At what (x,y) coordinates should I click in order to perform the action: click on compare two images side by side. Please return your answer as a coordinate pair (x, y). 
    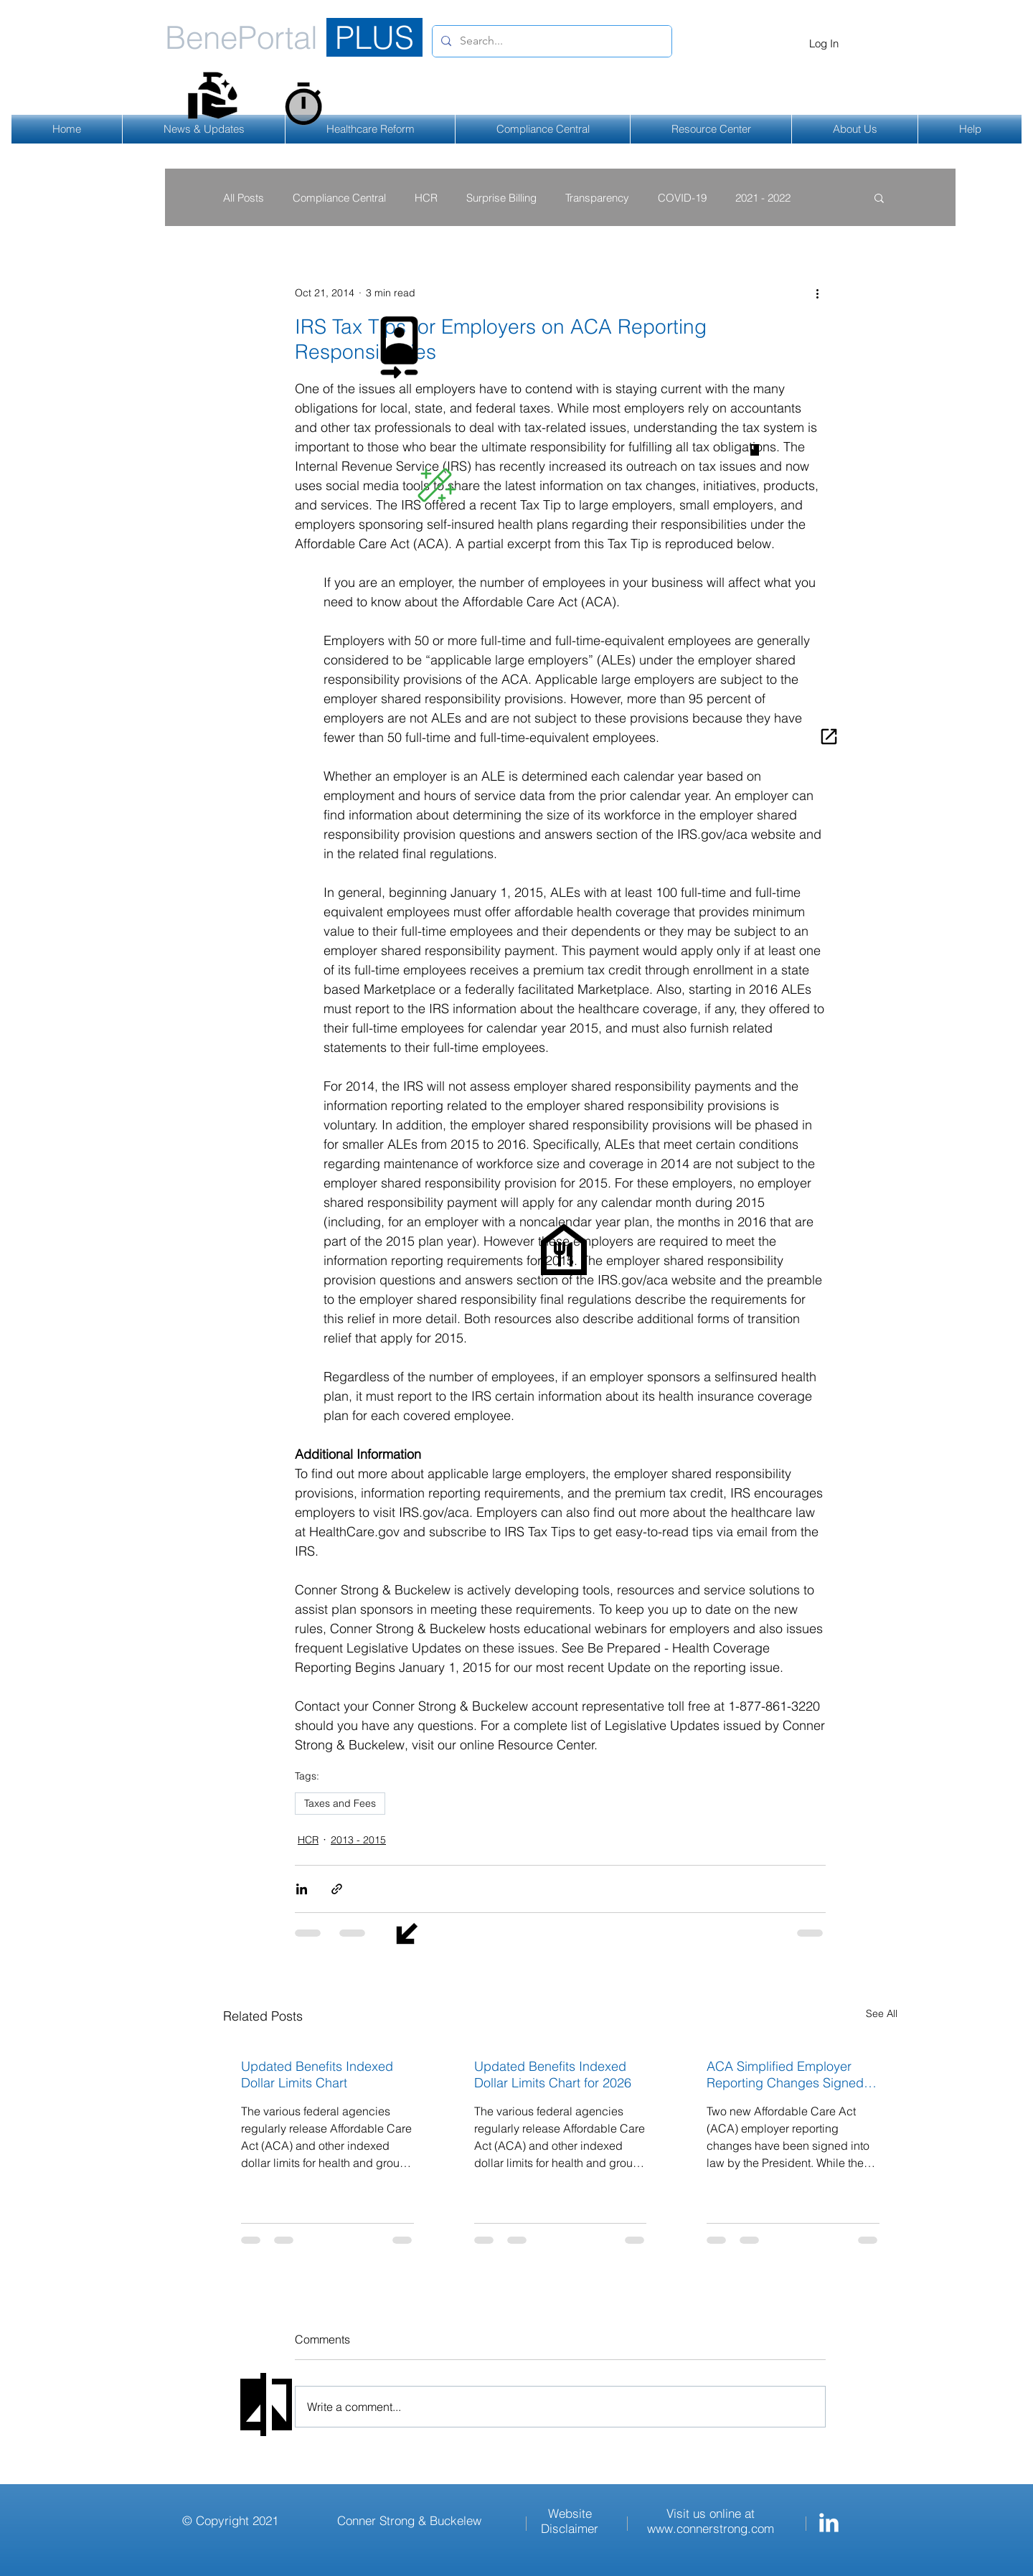
    Looking at the image, I should click on (266, 2405).